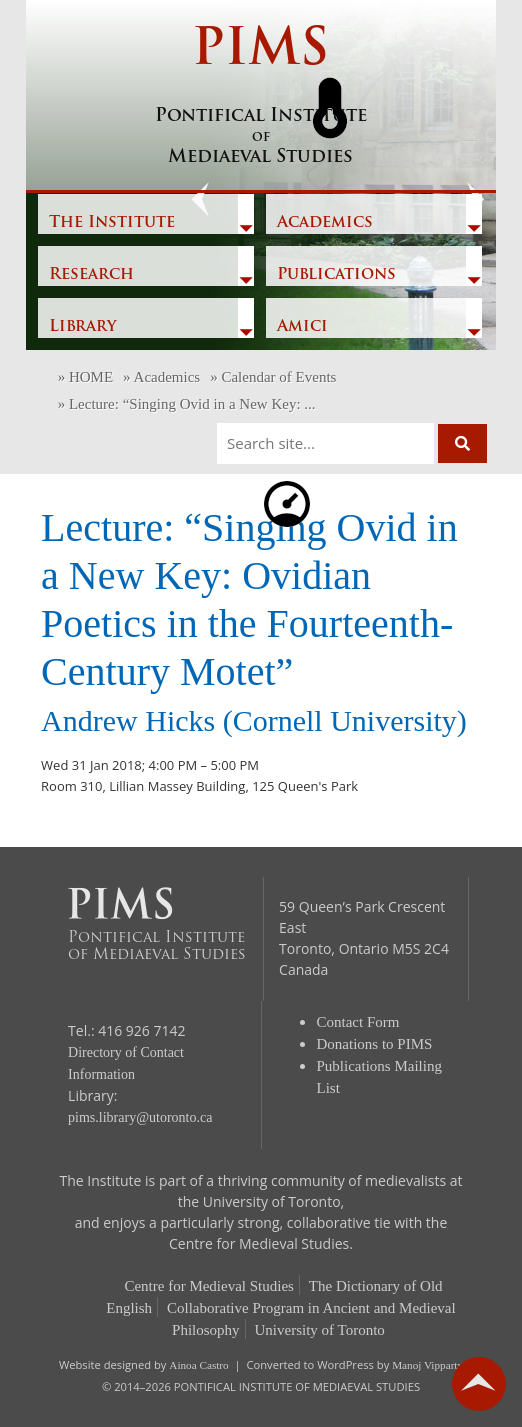  Describe the element at coordinates (287, 504) in the screenshot. I see `access the dashboard overview` at that location.